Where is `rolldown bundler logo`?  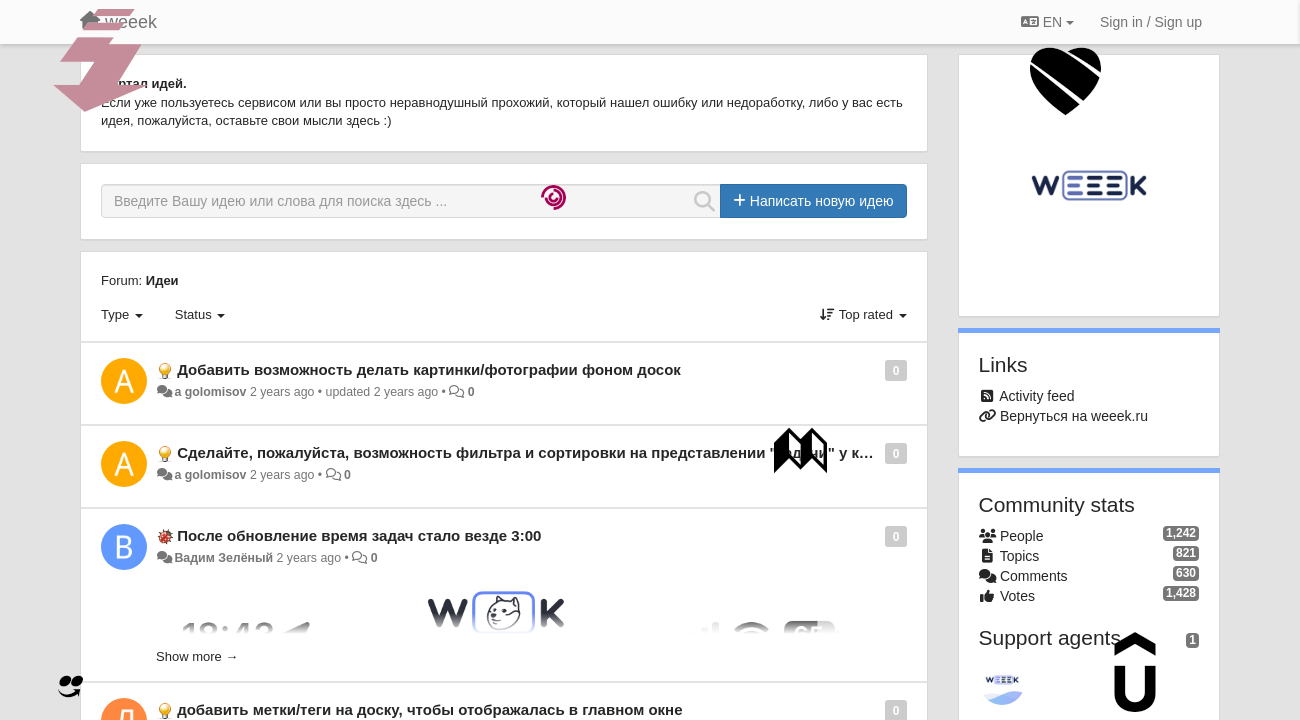
rolldown bundler logo is located at coordinates (100, 60).